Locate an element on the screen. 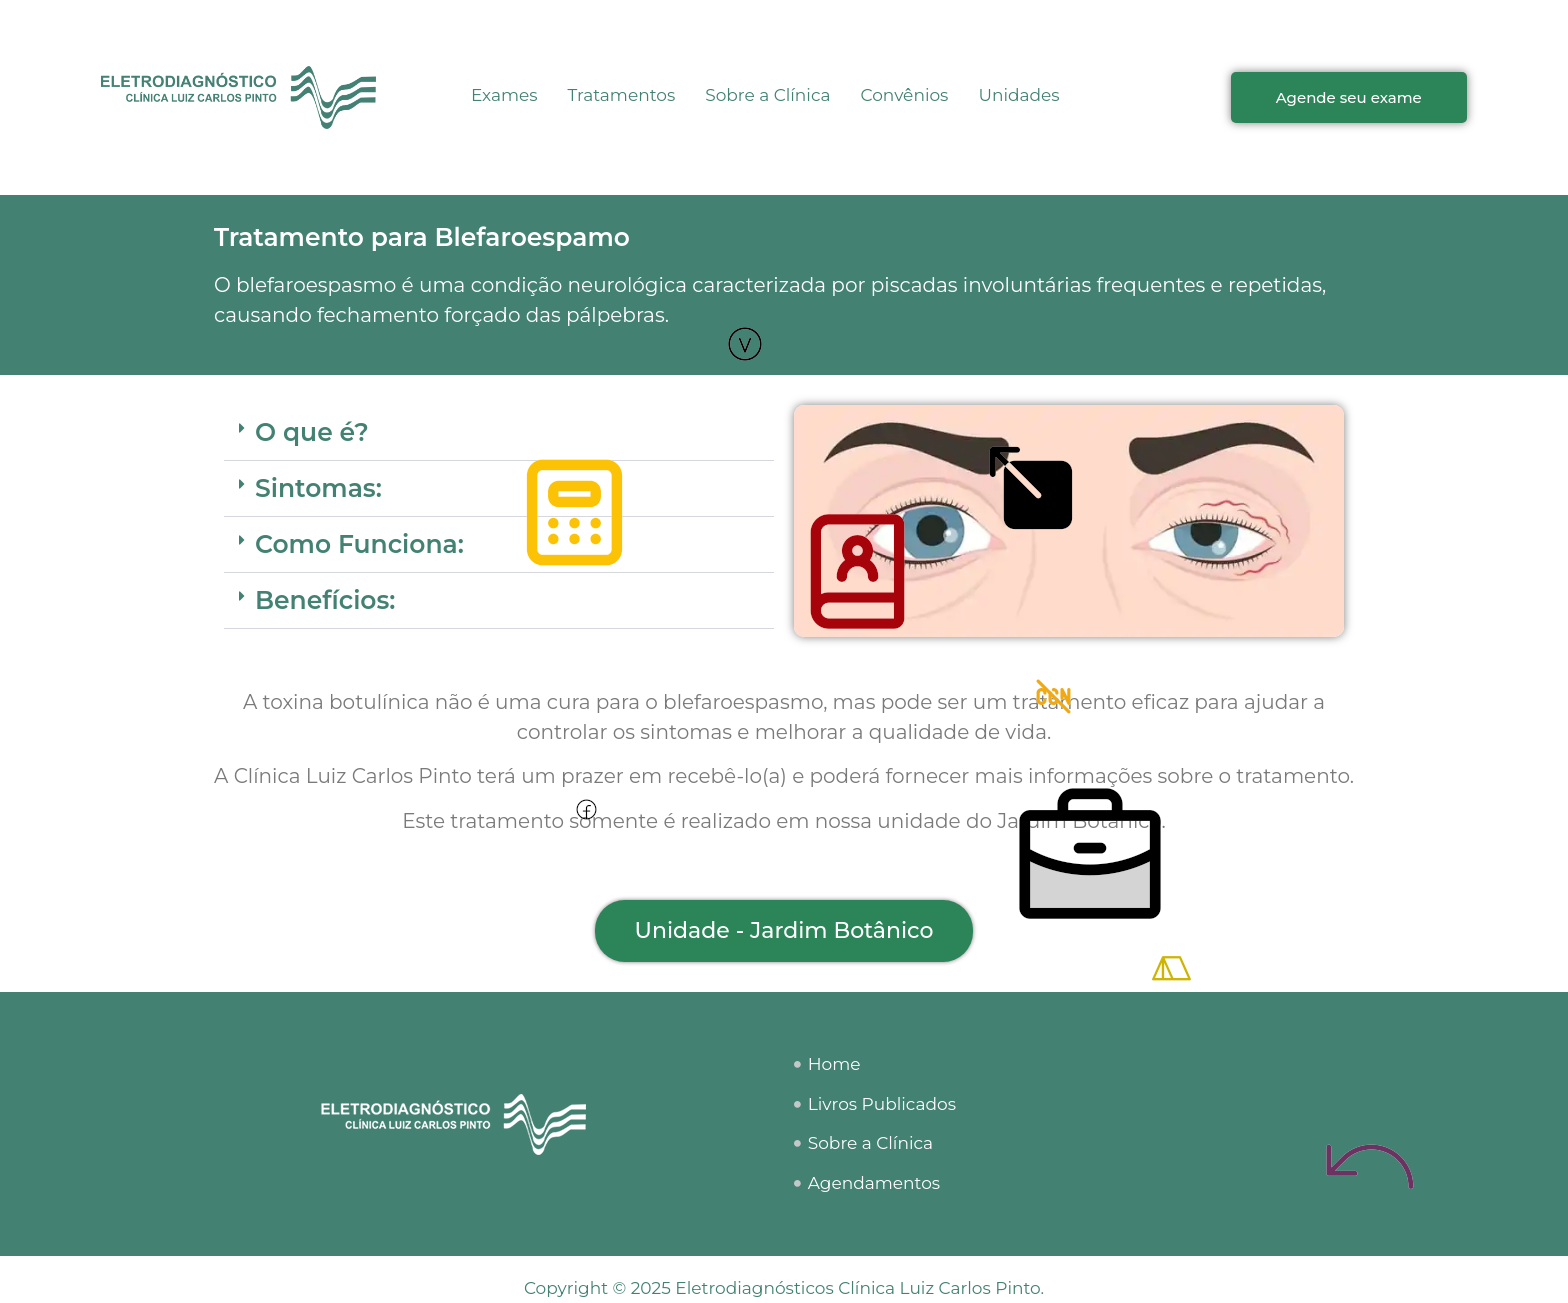 The width and height of the screenshot is (1568, 1303). open facebook app is located at coordinates (586, 809).